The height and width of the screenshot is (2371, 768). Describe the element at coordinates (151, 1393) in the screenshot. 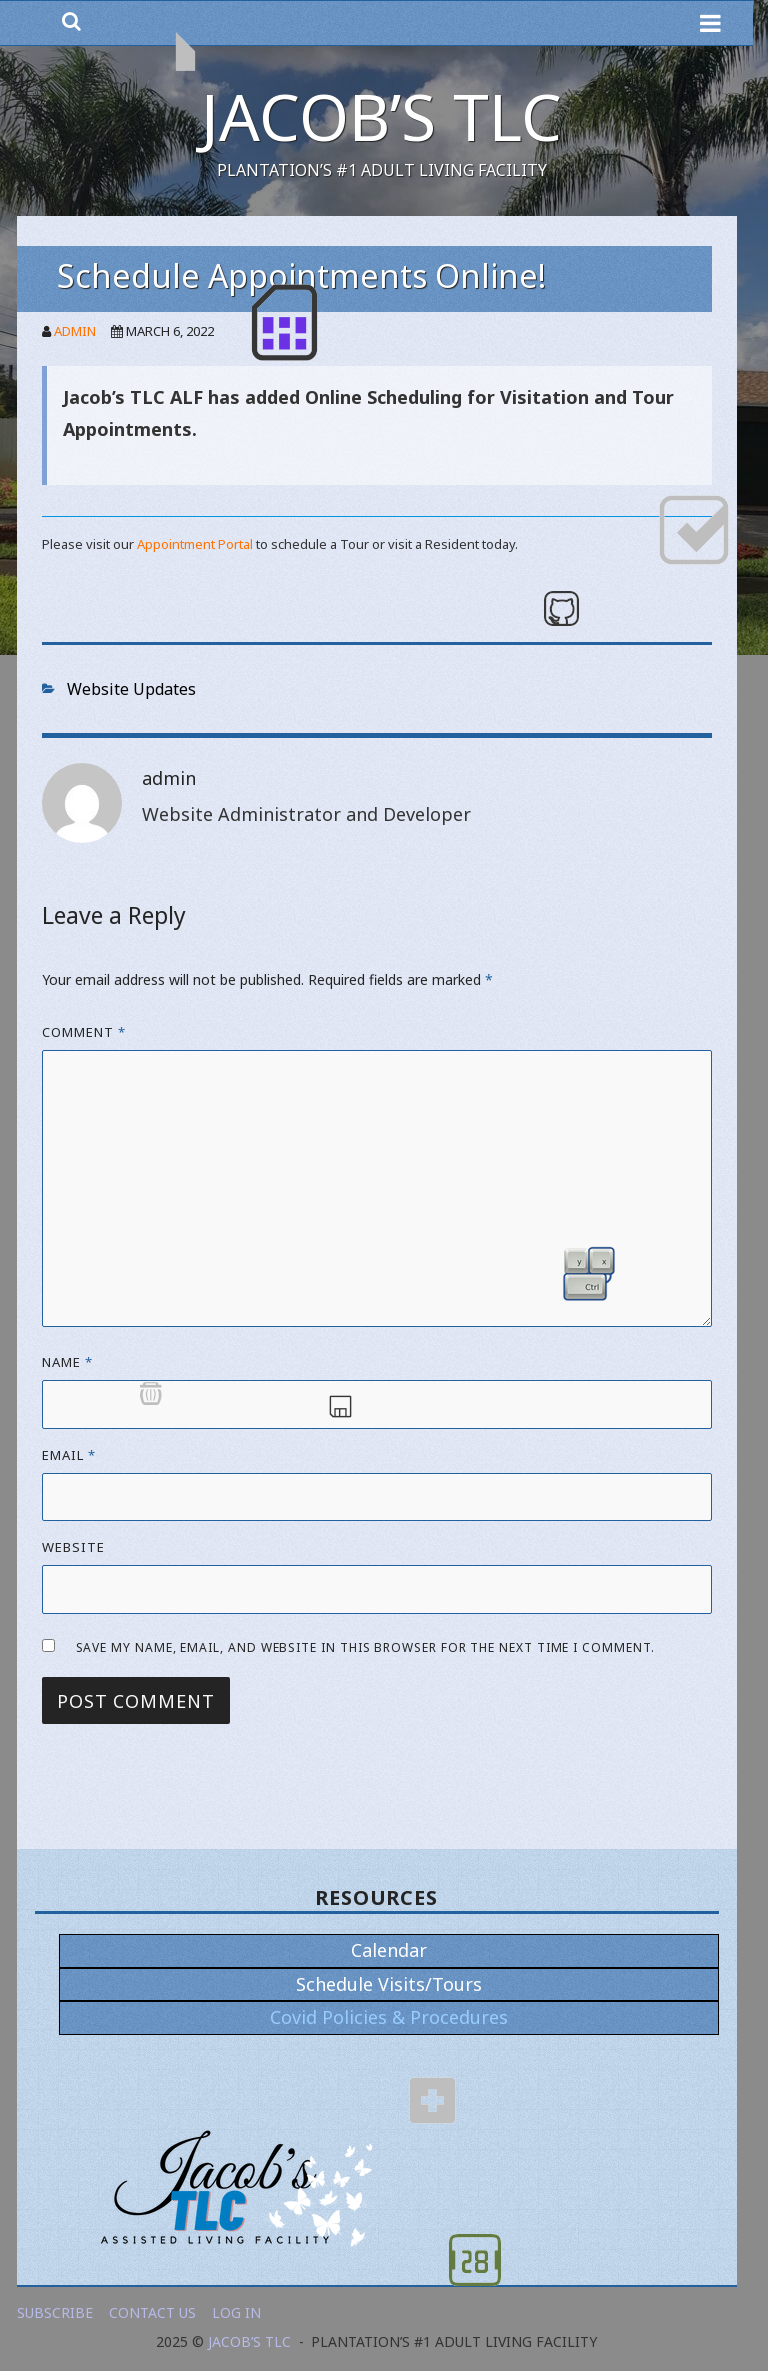

I see `indicates trash bin contains deleted items` at that location.